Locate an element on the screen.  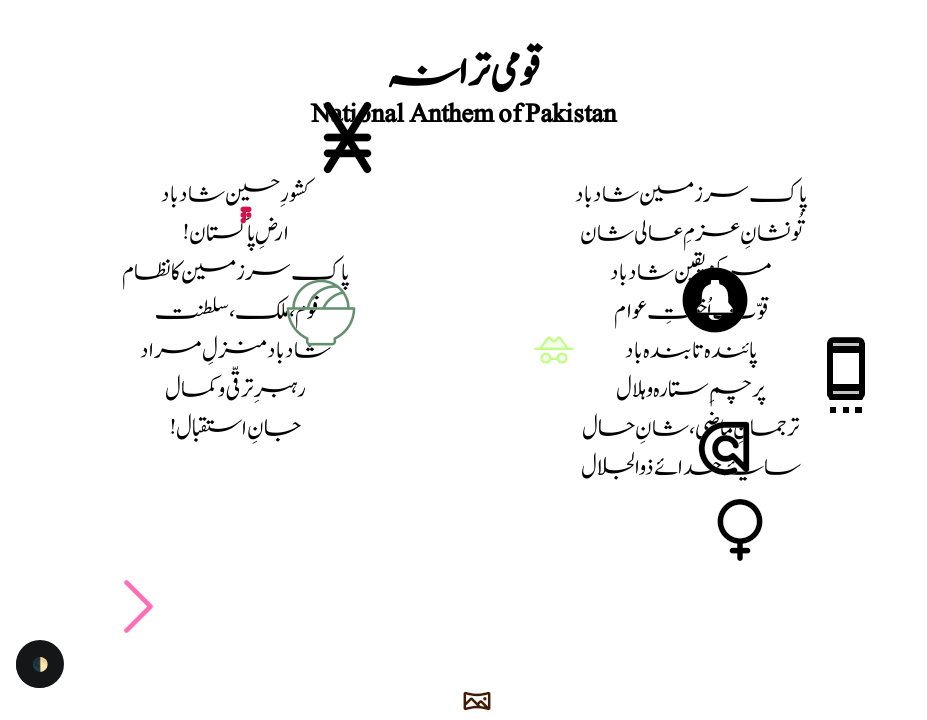
enable incognito or private browsing mode is located at coordinates (554, 350).